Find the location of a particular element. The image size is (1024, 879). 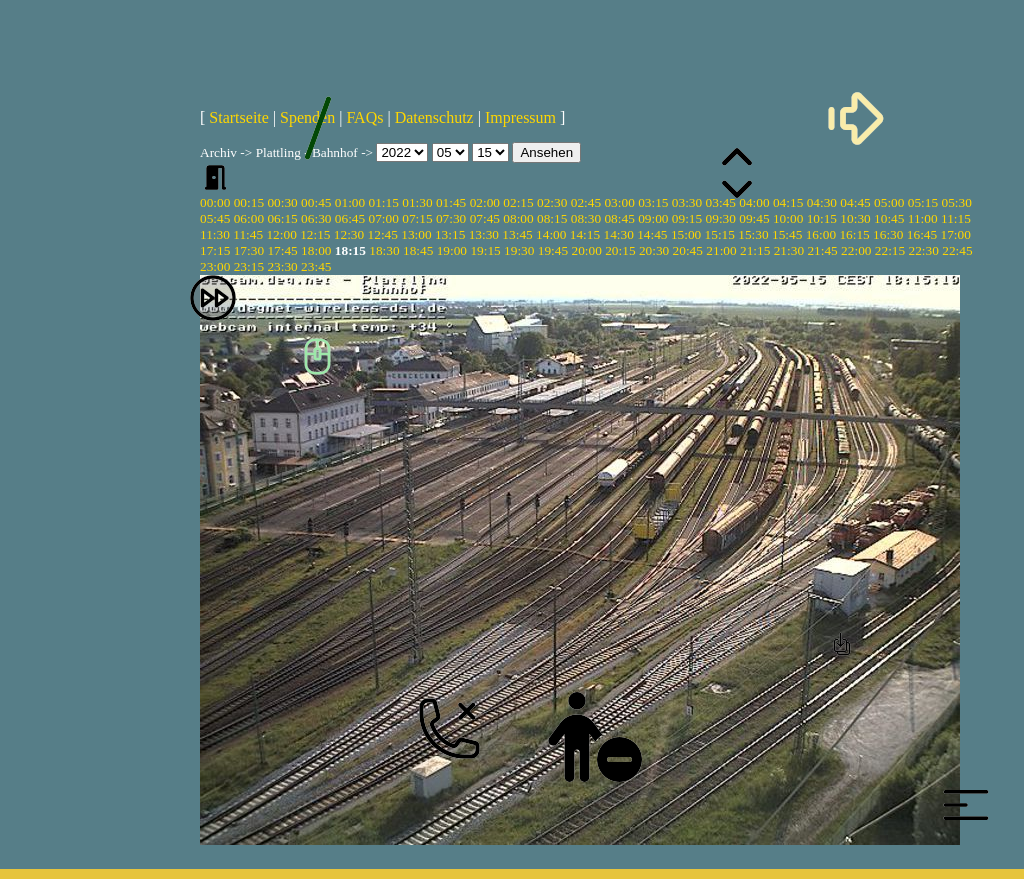

skip to end or jump forward is located at coordinates (854, 118).